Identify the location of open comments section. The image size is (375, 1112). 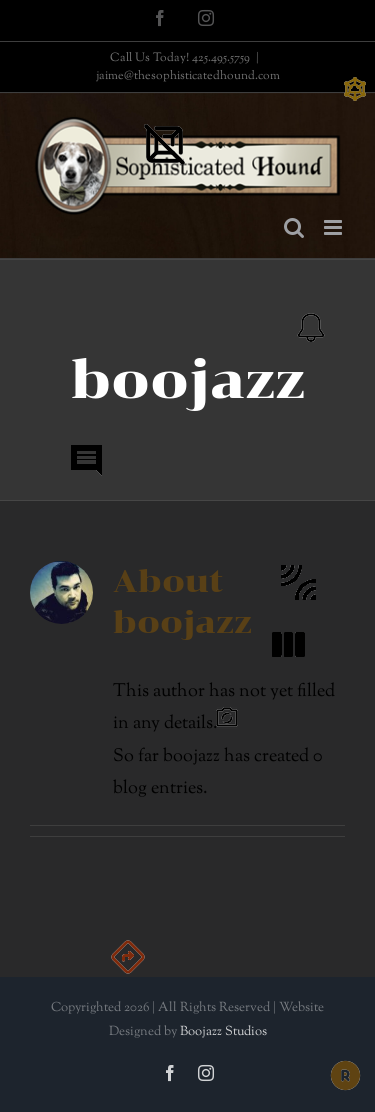
(86, 460).